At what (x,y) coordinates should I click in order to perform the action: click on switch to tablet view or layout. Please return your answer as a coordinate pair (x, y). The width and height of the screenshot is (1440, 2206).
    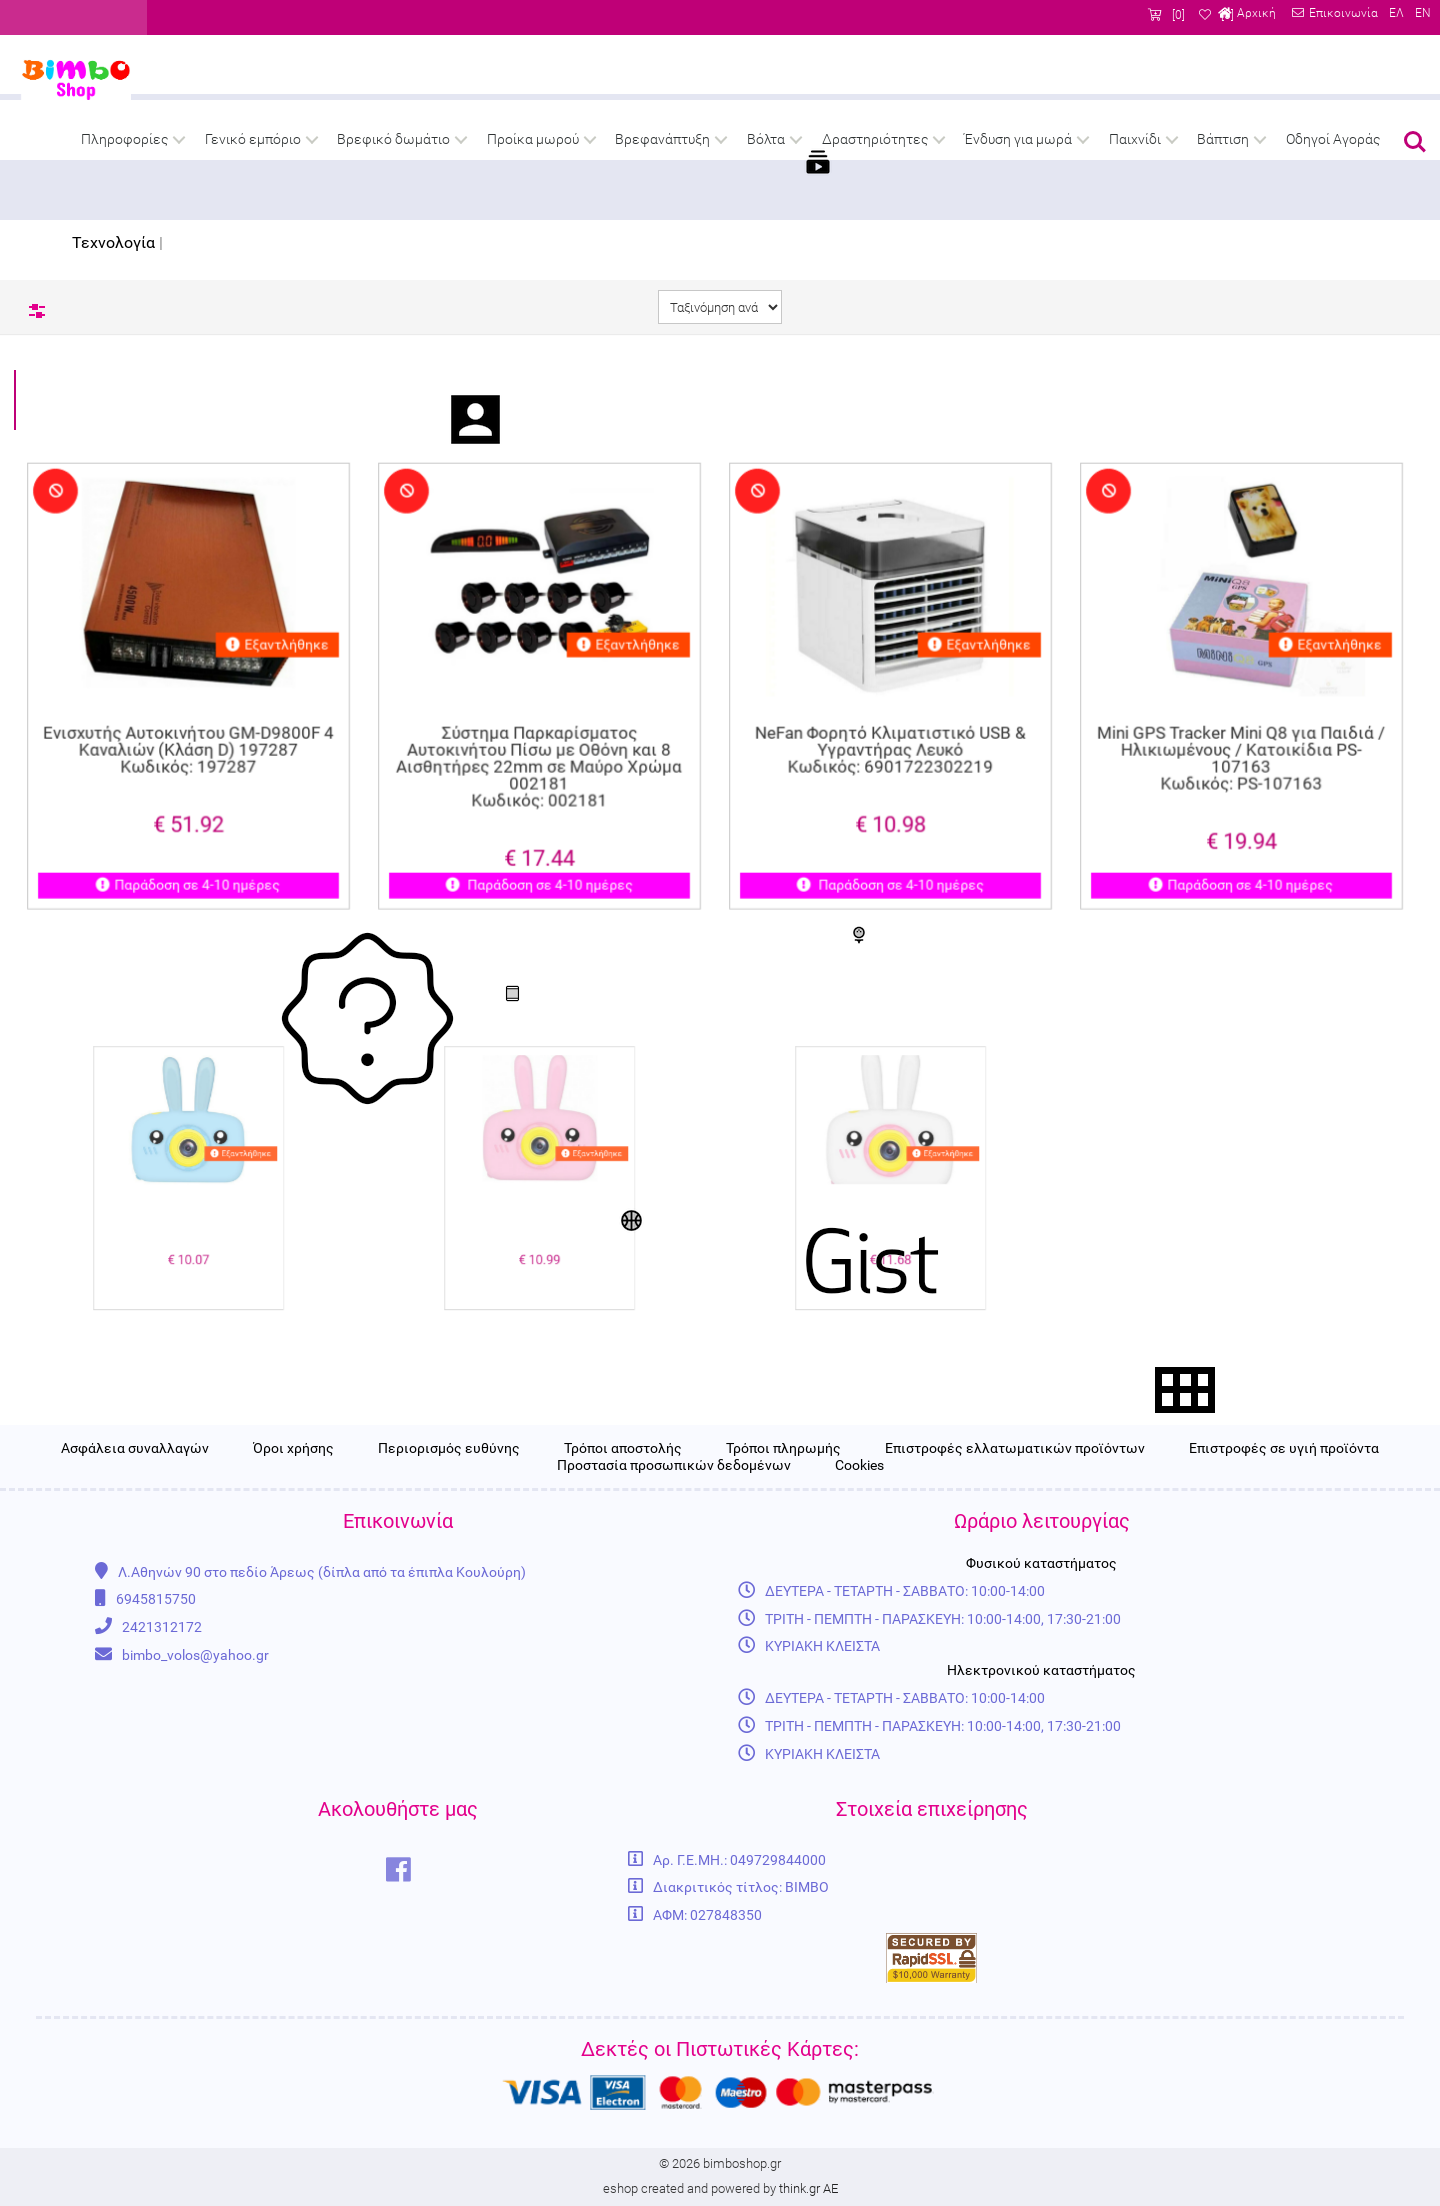
    Looking at the image, I should click on (512, 993).